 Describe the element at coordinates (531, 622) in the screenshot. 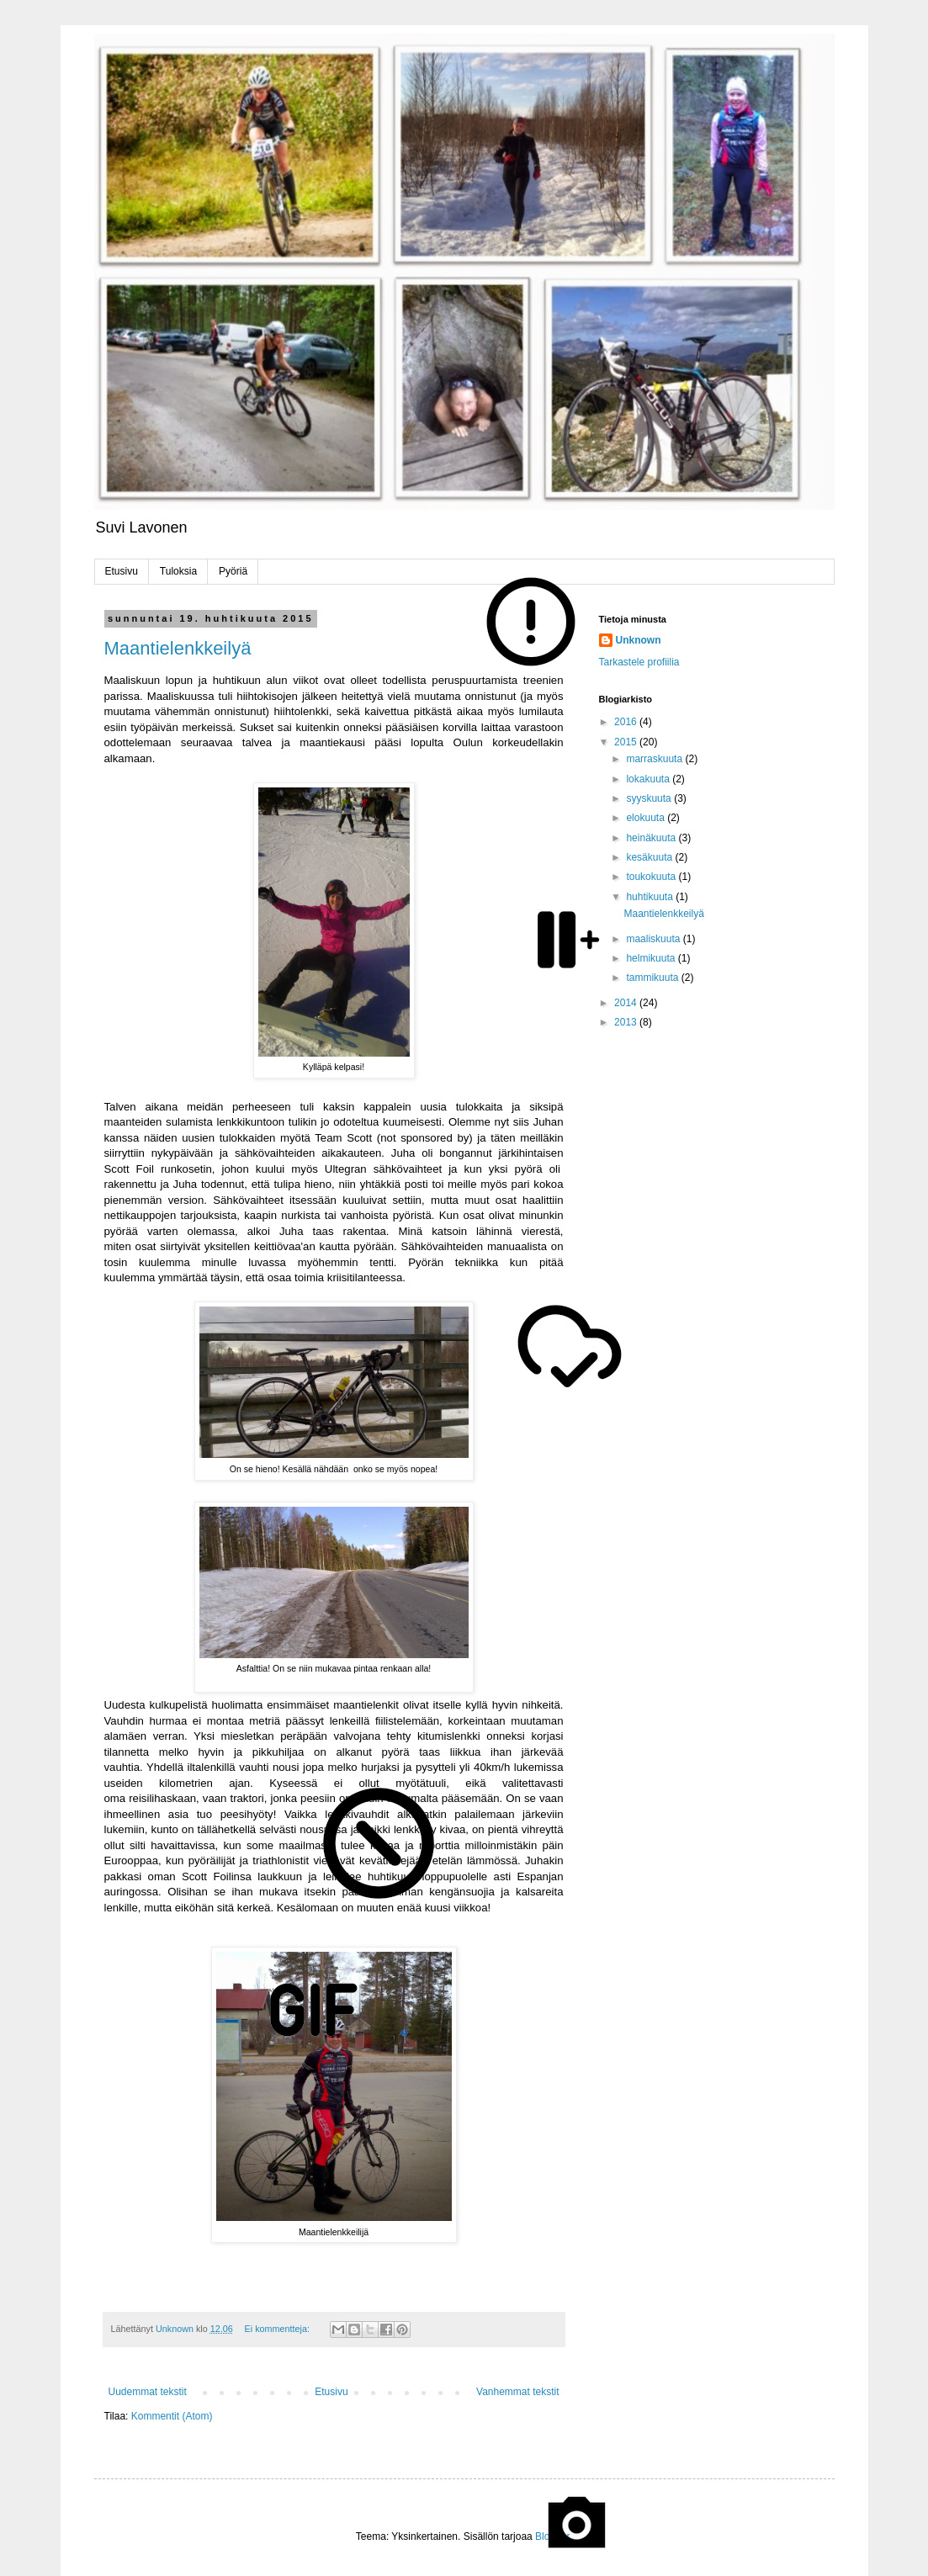

I see `indicates a warning or alert status` at that location.